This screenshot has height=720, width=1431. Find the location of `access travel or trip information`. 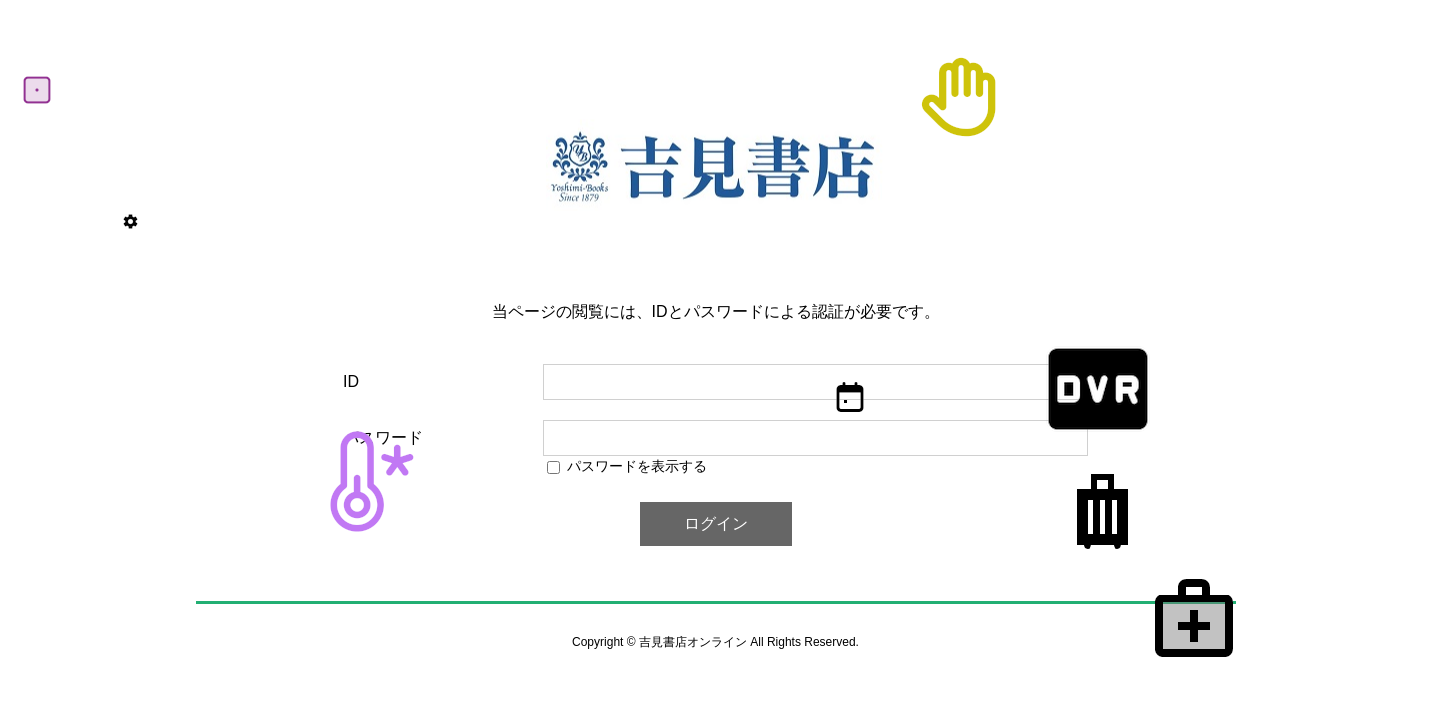

access travel or trip information is located at coordinates (1102, 511).